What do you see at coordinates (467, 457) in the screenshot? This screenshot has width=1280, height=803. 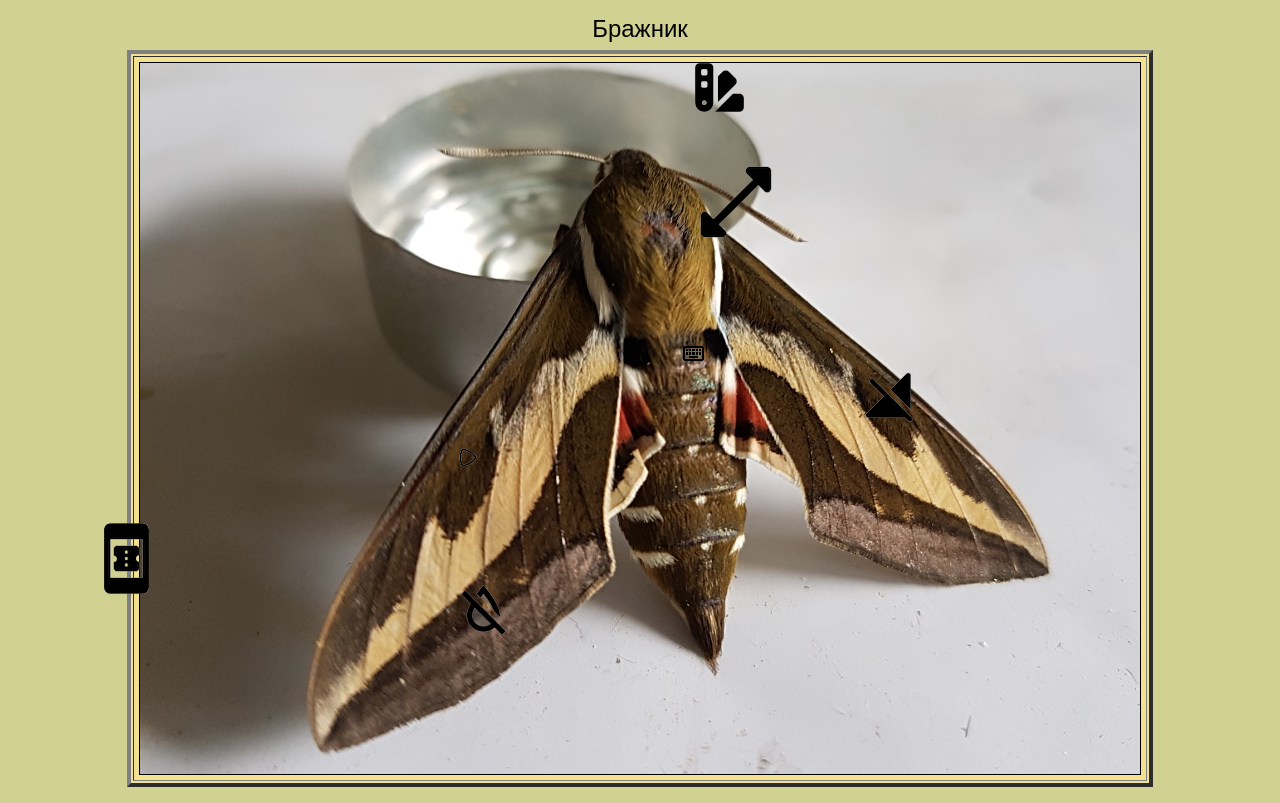 I see `open the Zalando shopping app` at bounding box center [467, 457].